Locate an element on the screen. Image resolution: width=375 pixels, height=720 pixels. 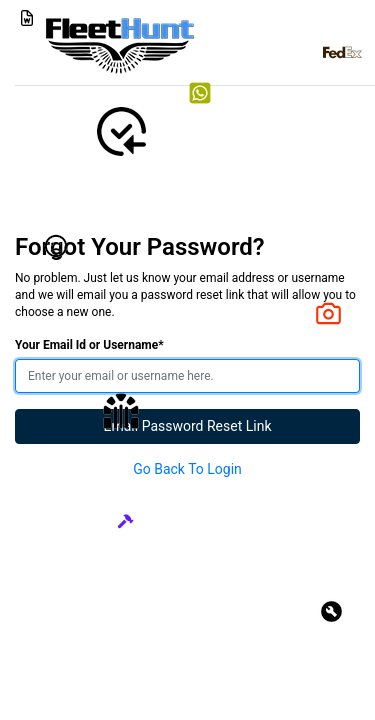
indicates a tracked issue has been closed and completed is located at coordinates (121, 131).